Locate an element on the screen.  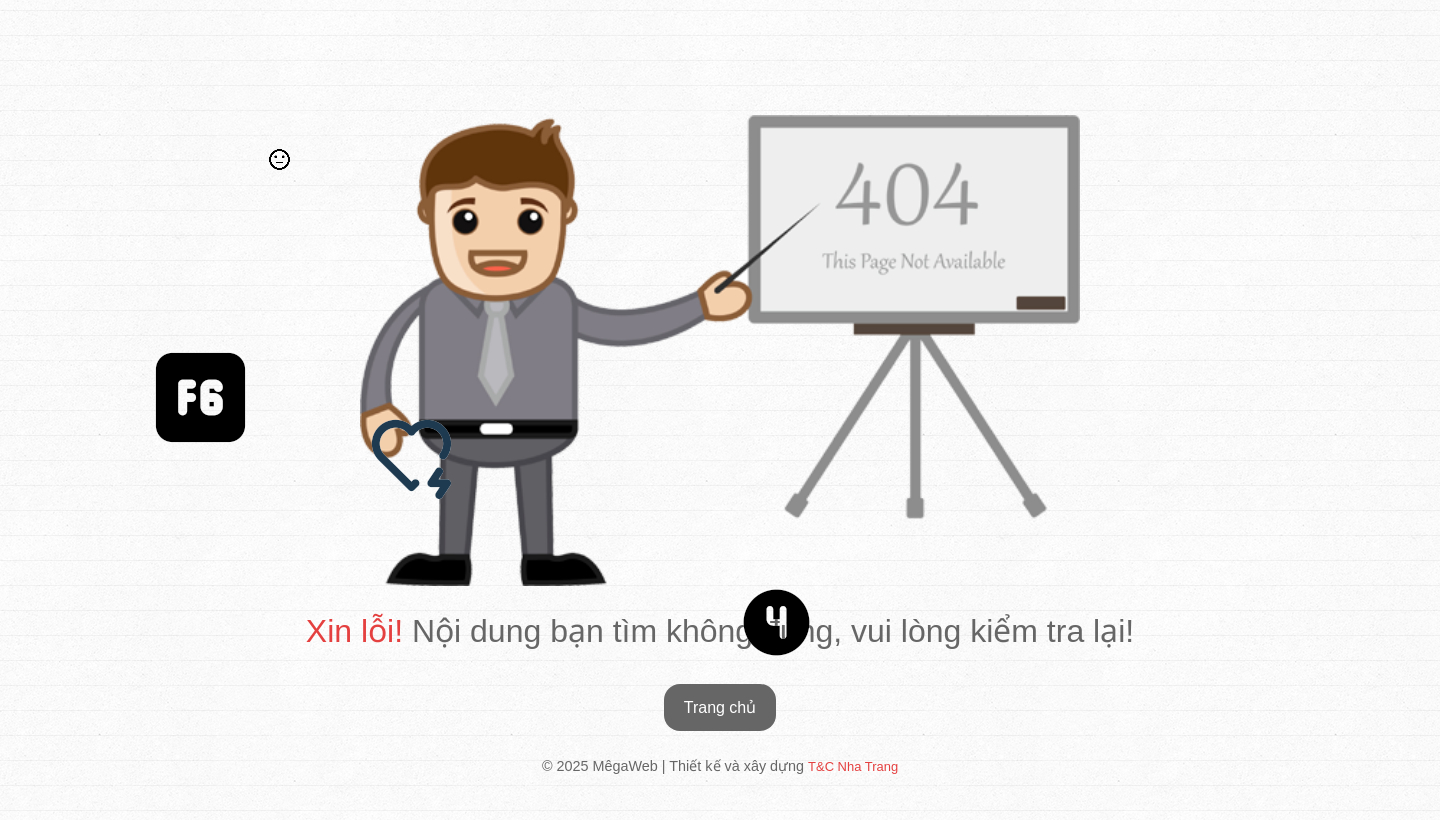
quick-like or instant favorite action is located at coordinates (411, 455).